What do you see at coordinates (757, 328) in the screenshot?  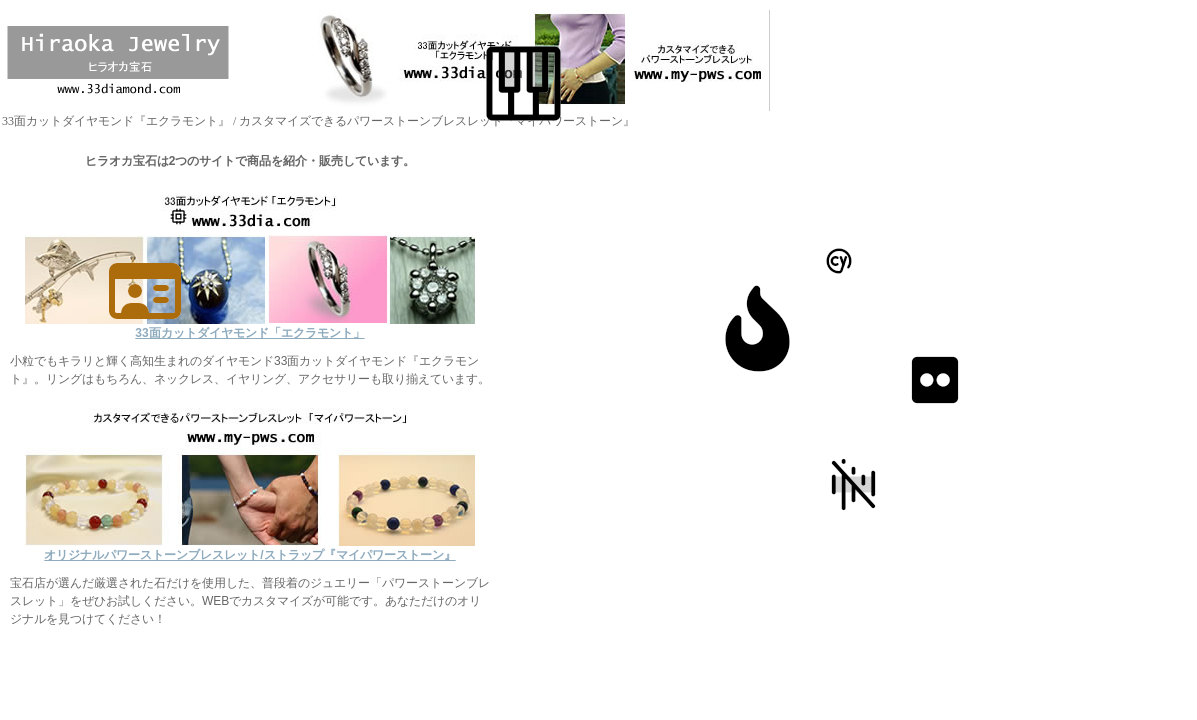 I see `indicates trending or hot content` at bounding box center [757, 328].